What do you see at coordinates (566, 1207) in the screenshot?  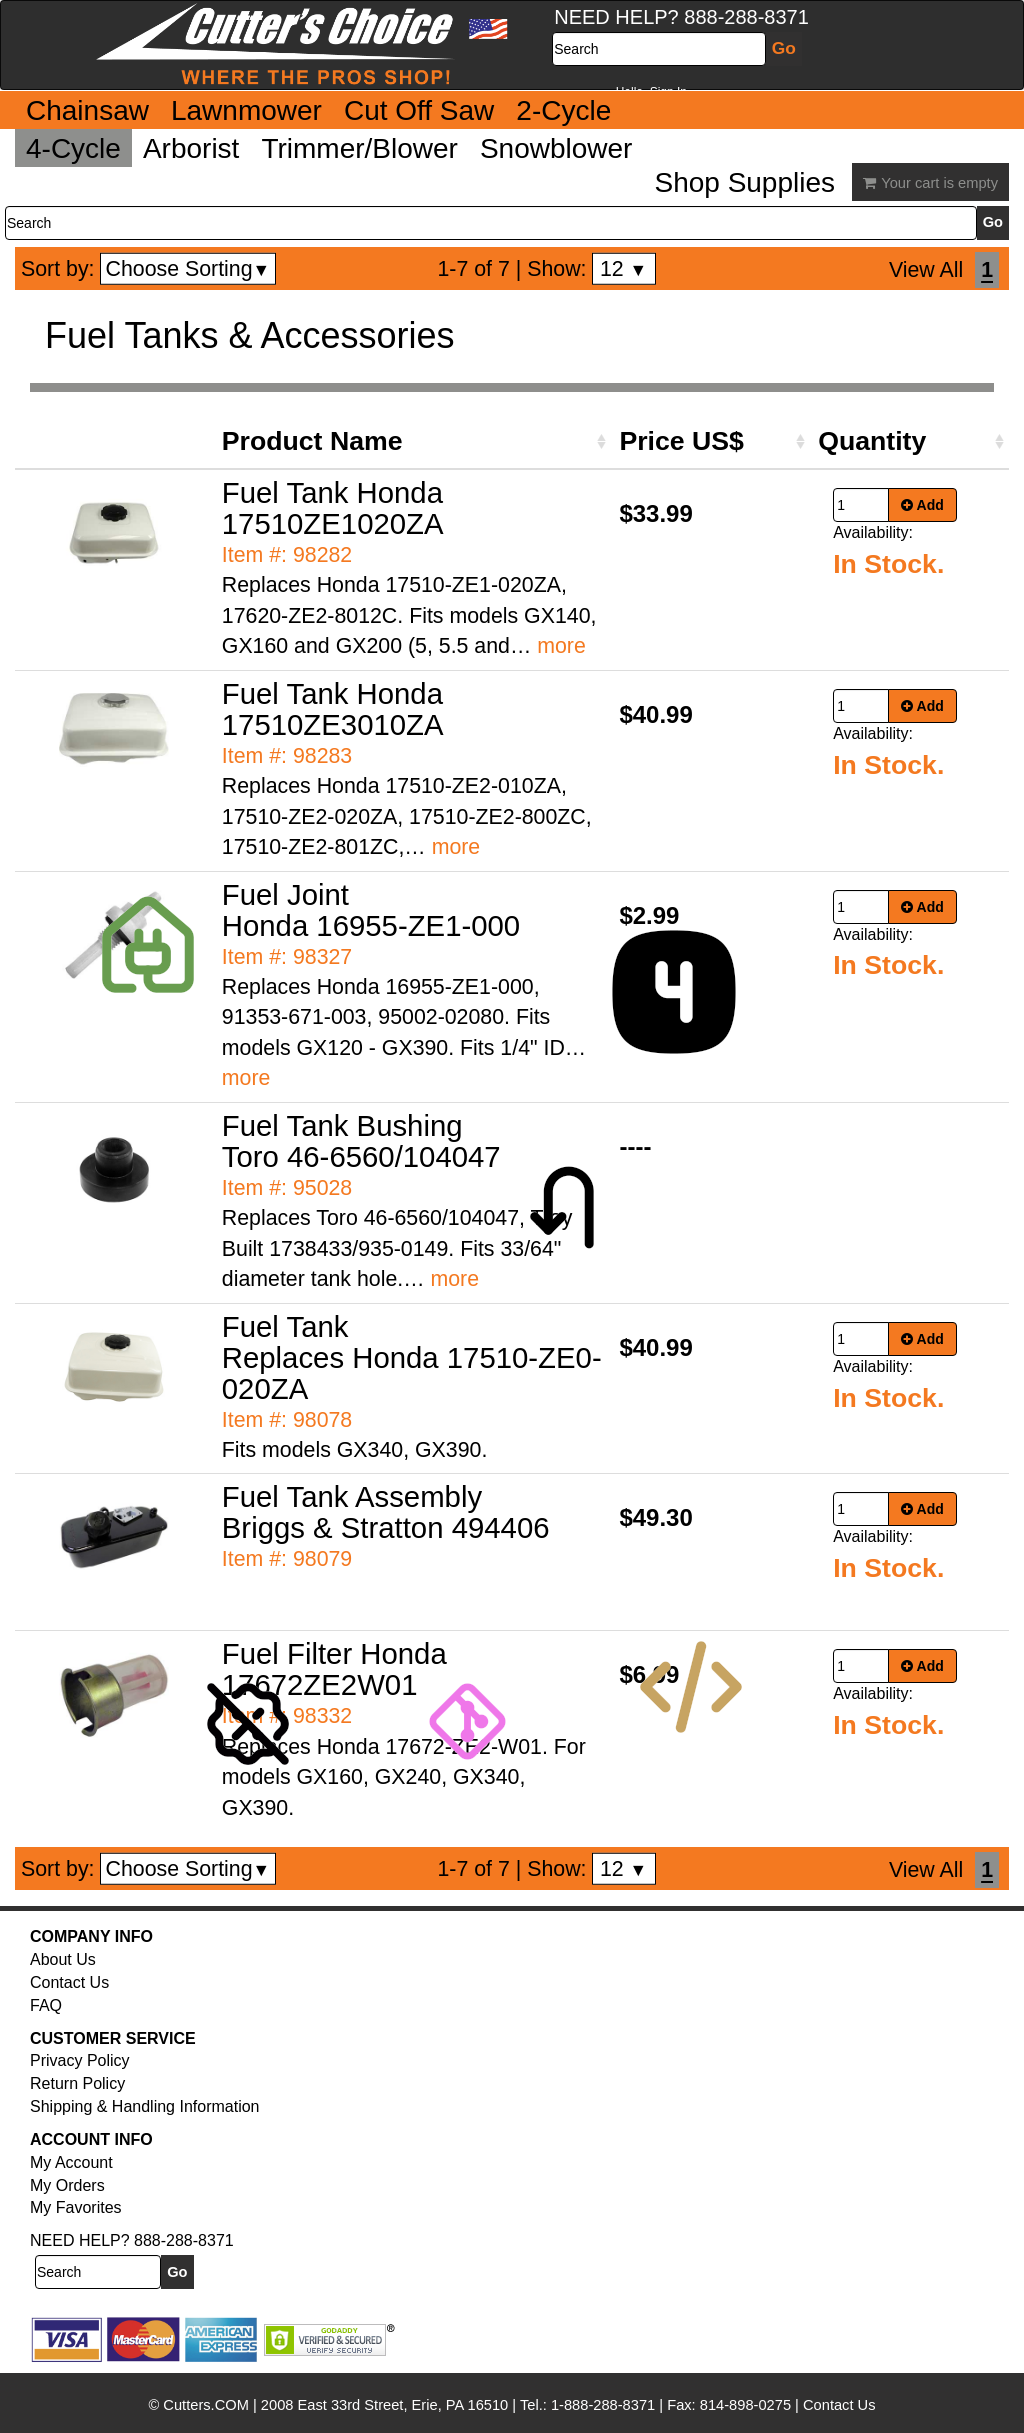 I see `make a u-turn to the left` at bounding box center [566, 1207].